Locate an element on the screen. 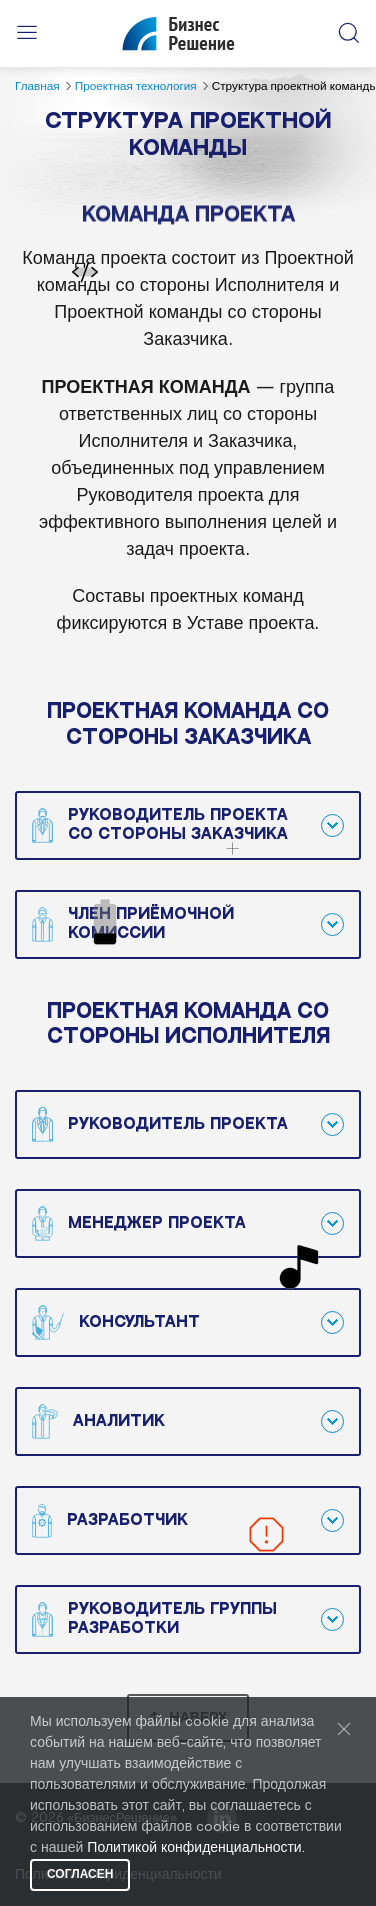 This screenshot has width=376, height=1906. open music player or audio library is located at coordinates (299, 1266).